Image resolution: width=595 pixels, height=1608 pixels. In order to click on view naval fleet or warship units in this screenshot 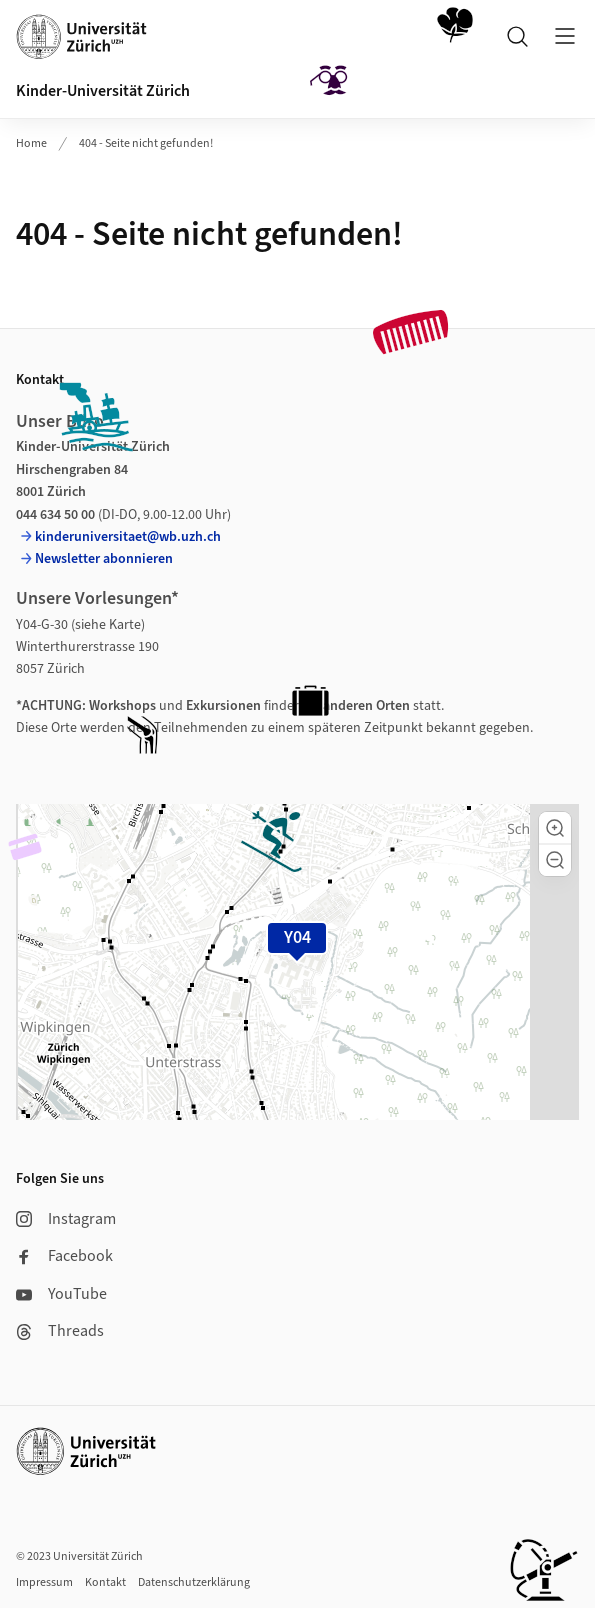, I will do `click(96, 419)`.